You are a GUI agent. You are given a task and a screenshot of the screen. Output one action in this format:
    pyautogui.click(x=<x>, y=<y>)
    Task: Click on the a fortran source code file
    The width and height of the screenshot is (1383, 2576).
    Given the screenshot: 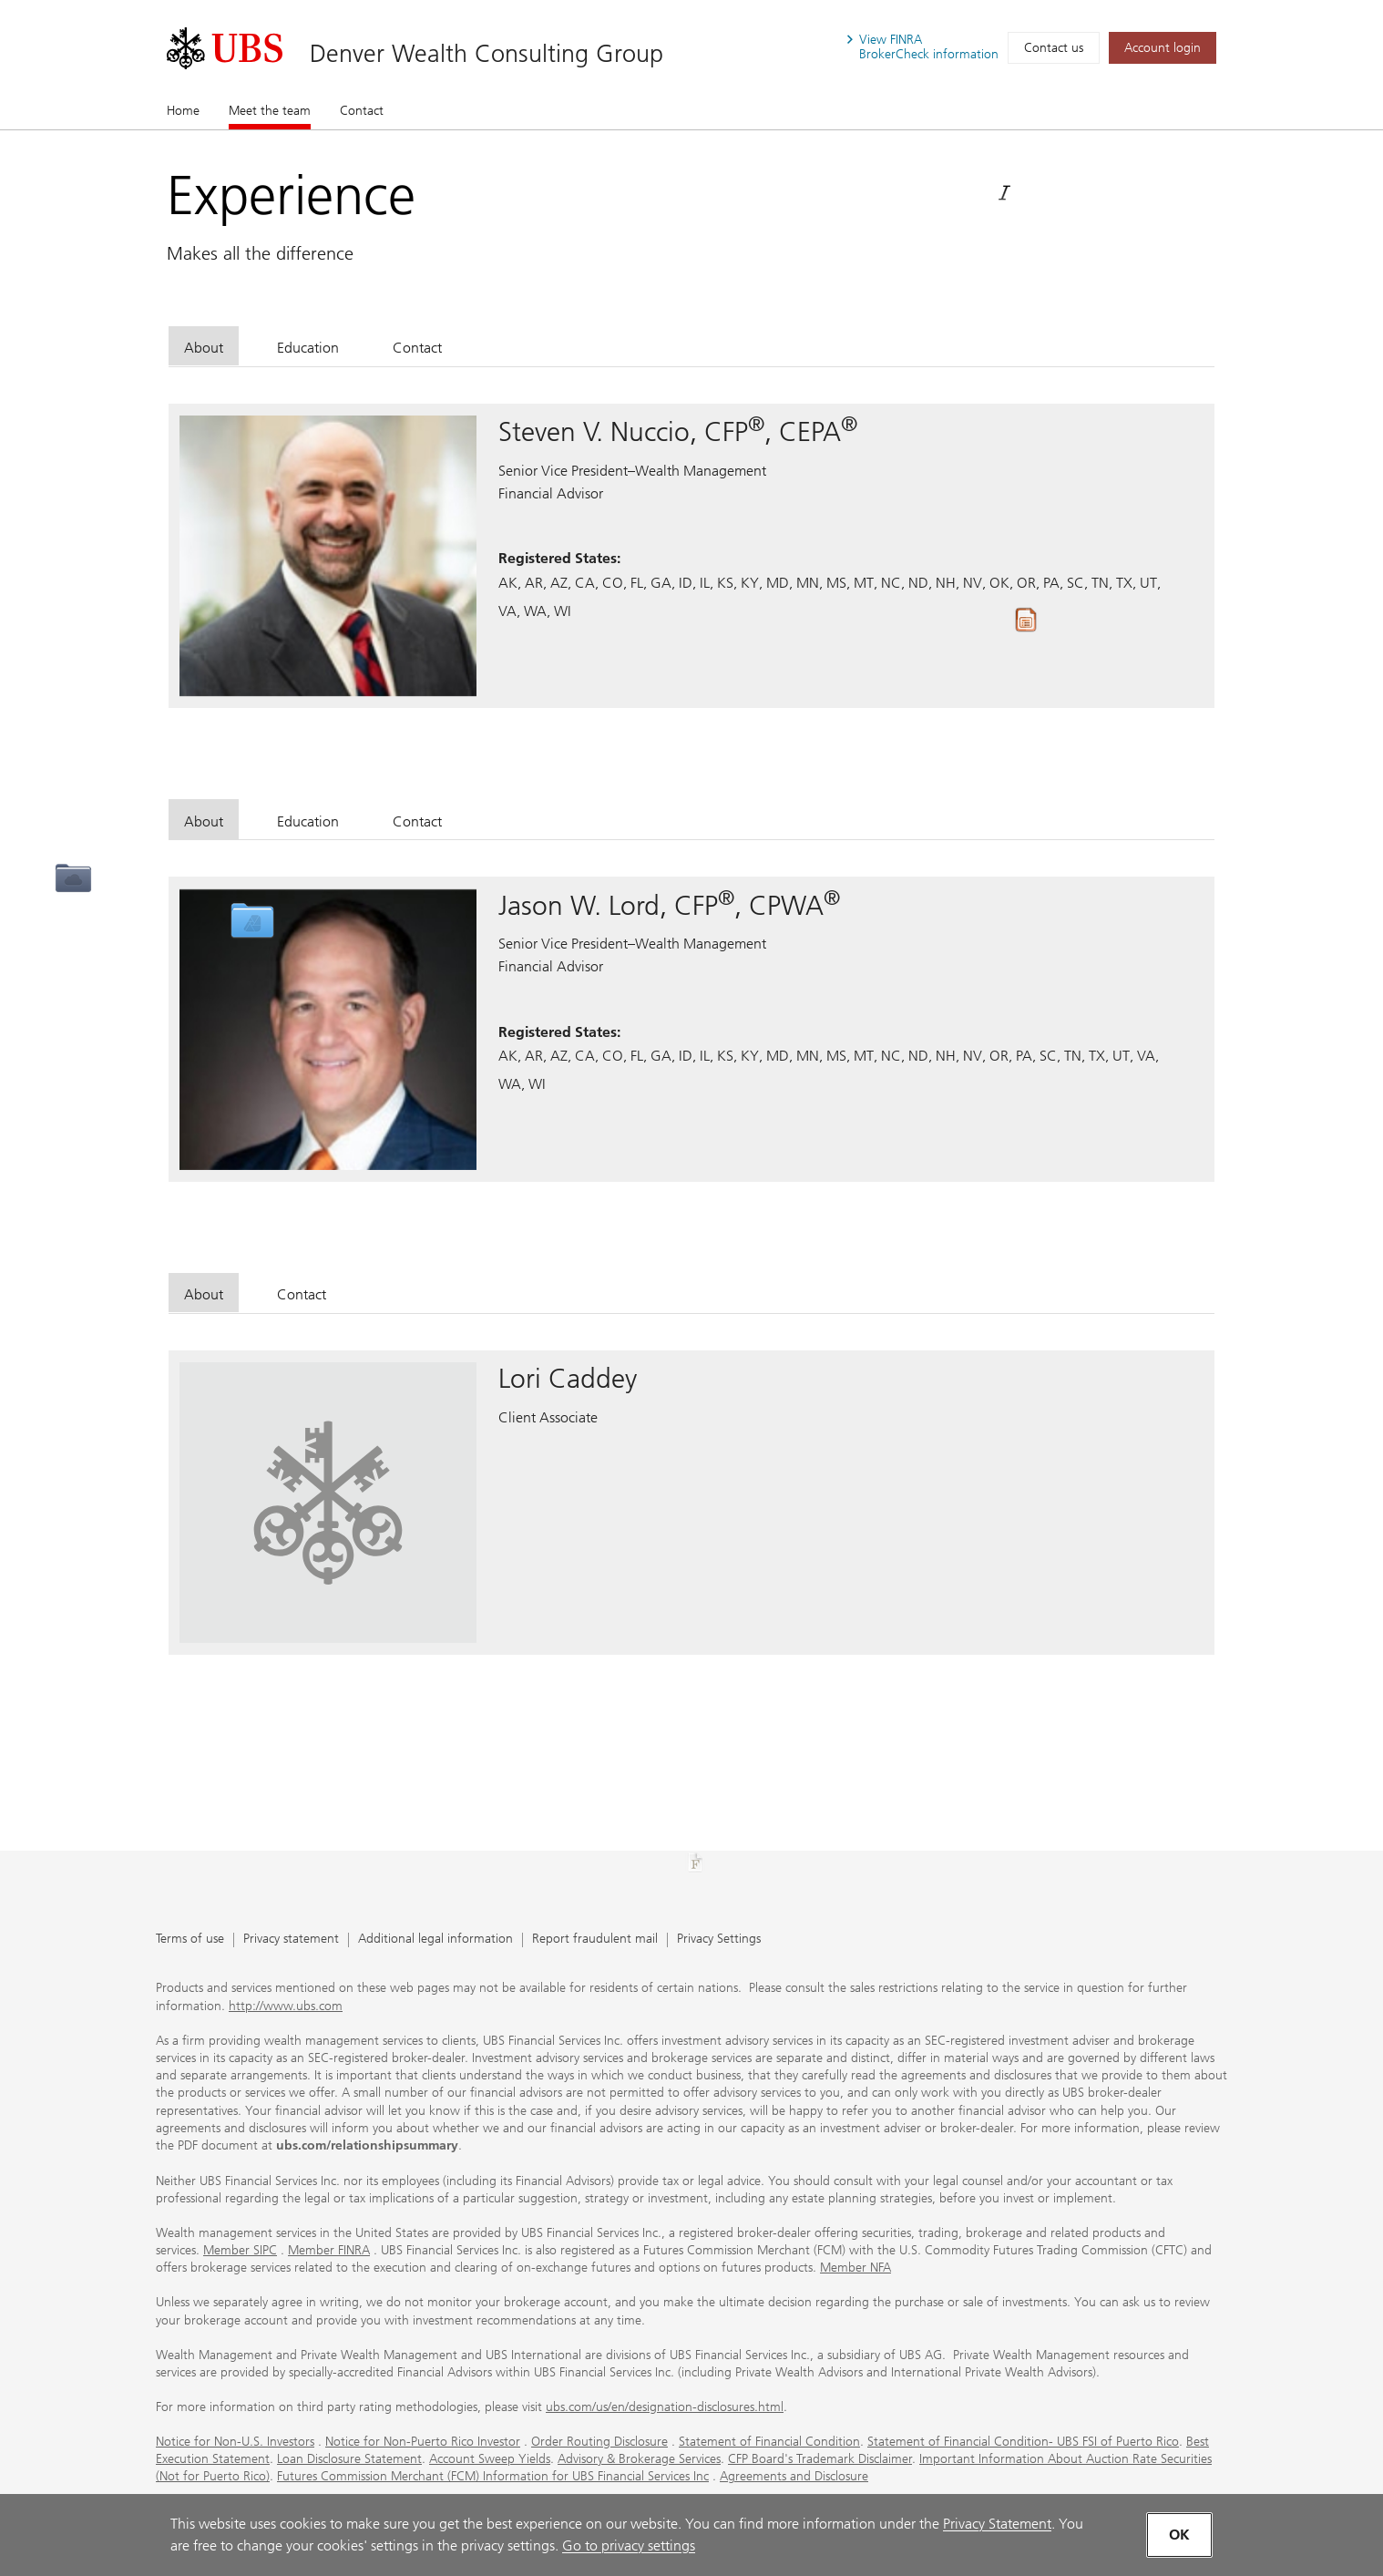 What is the action you would take?
    pyautogui.click(x=695, y=1863)
    